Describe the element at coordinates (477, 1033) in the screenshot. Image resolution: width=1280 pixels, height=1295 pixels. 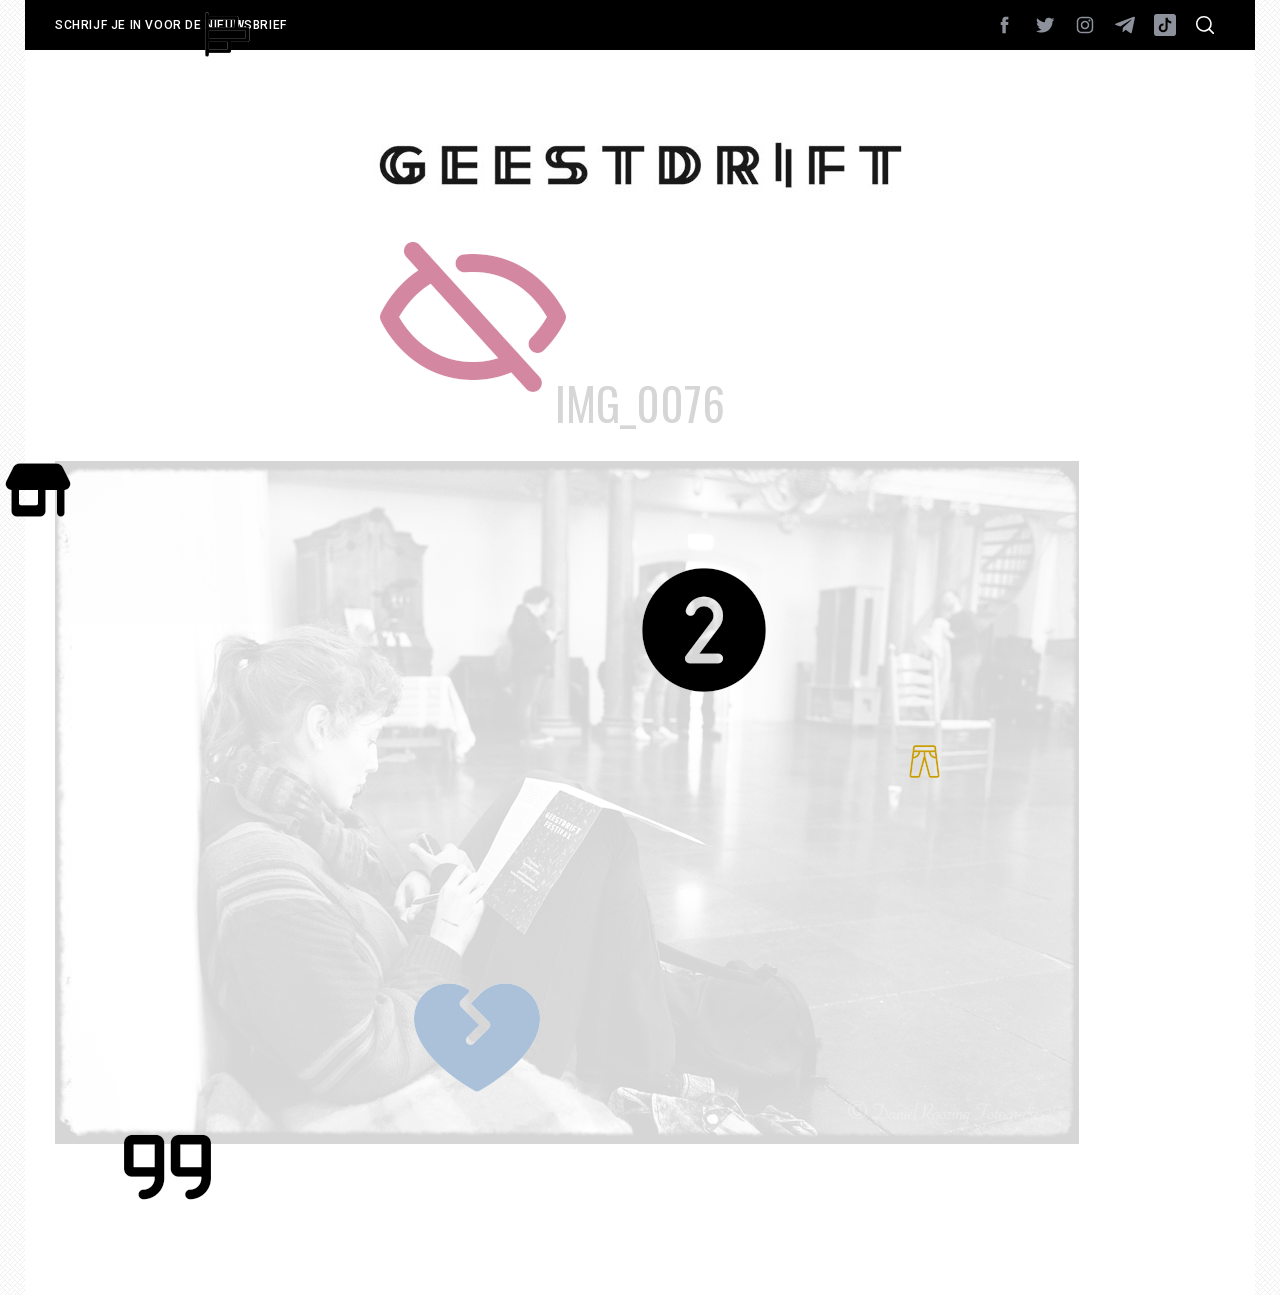
I see `unlike or remove from favorites` at that location.